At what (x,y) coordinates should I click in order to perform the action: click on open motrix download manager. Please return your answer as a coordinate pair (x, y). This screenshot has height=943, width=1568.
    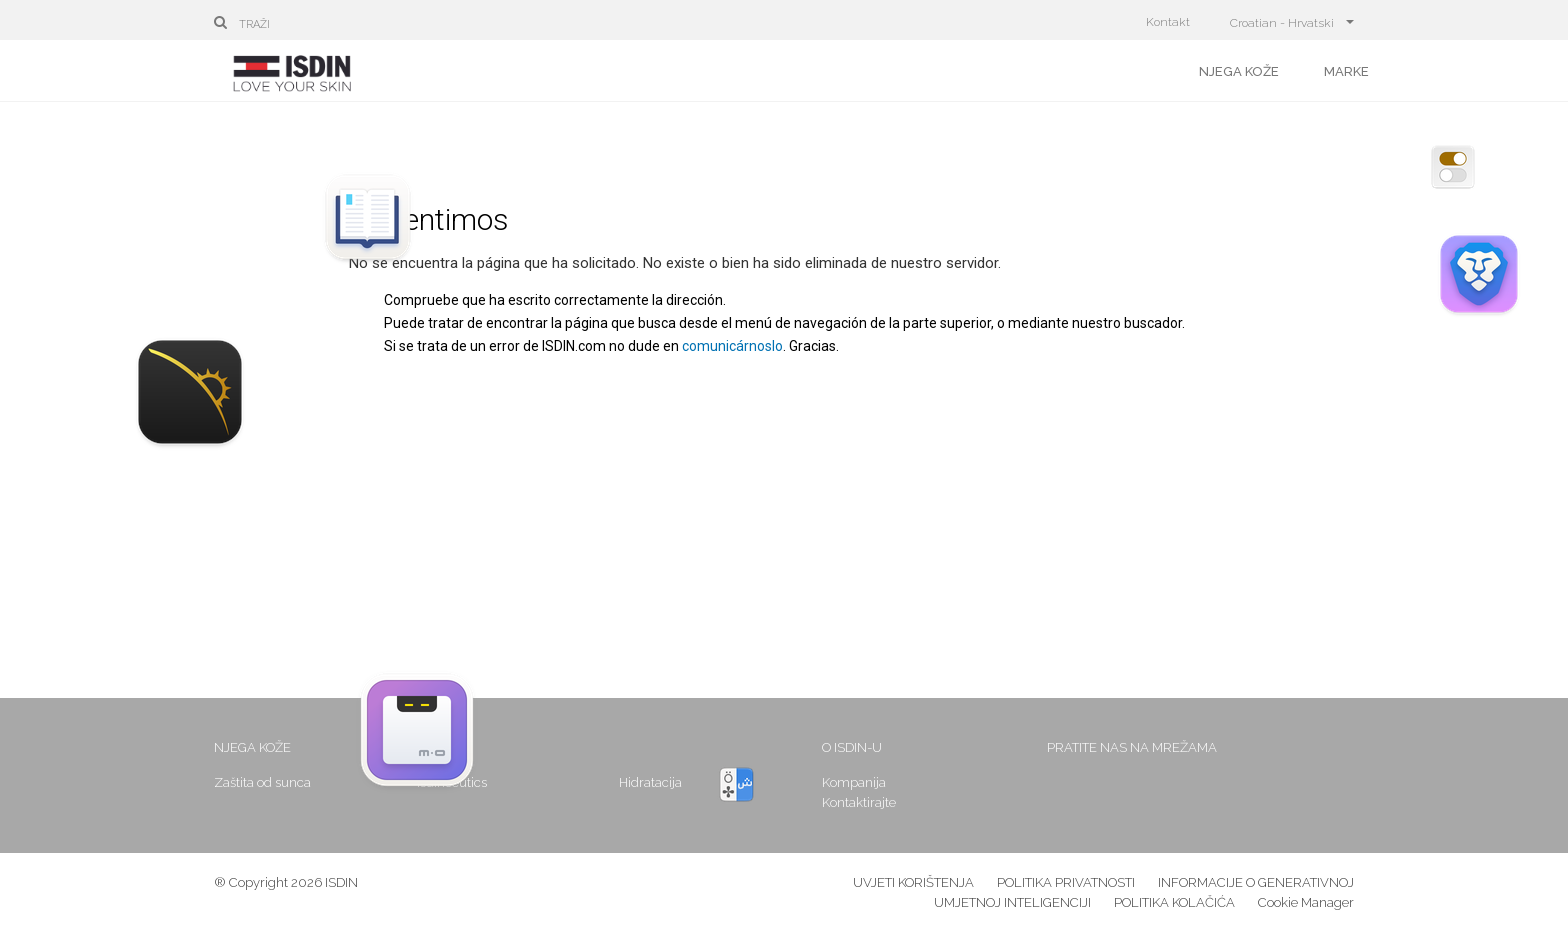
    Looking at the image, I should click on (417, 730).